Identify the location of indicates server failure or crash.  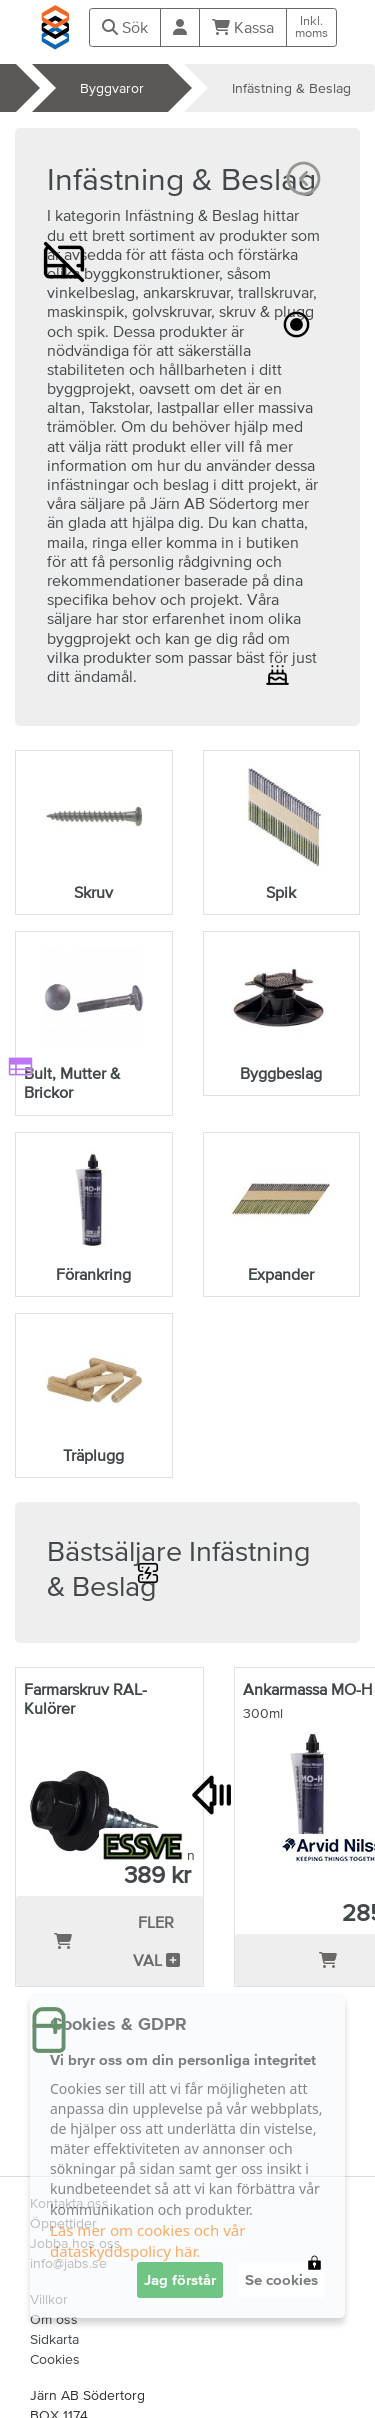
(148, 1573).